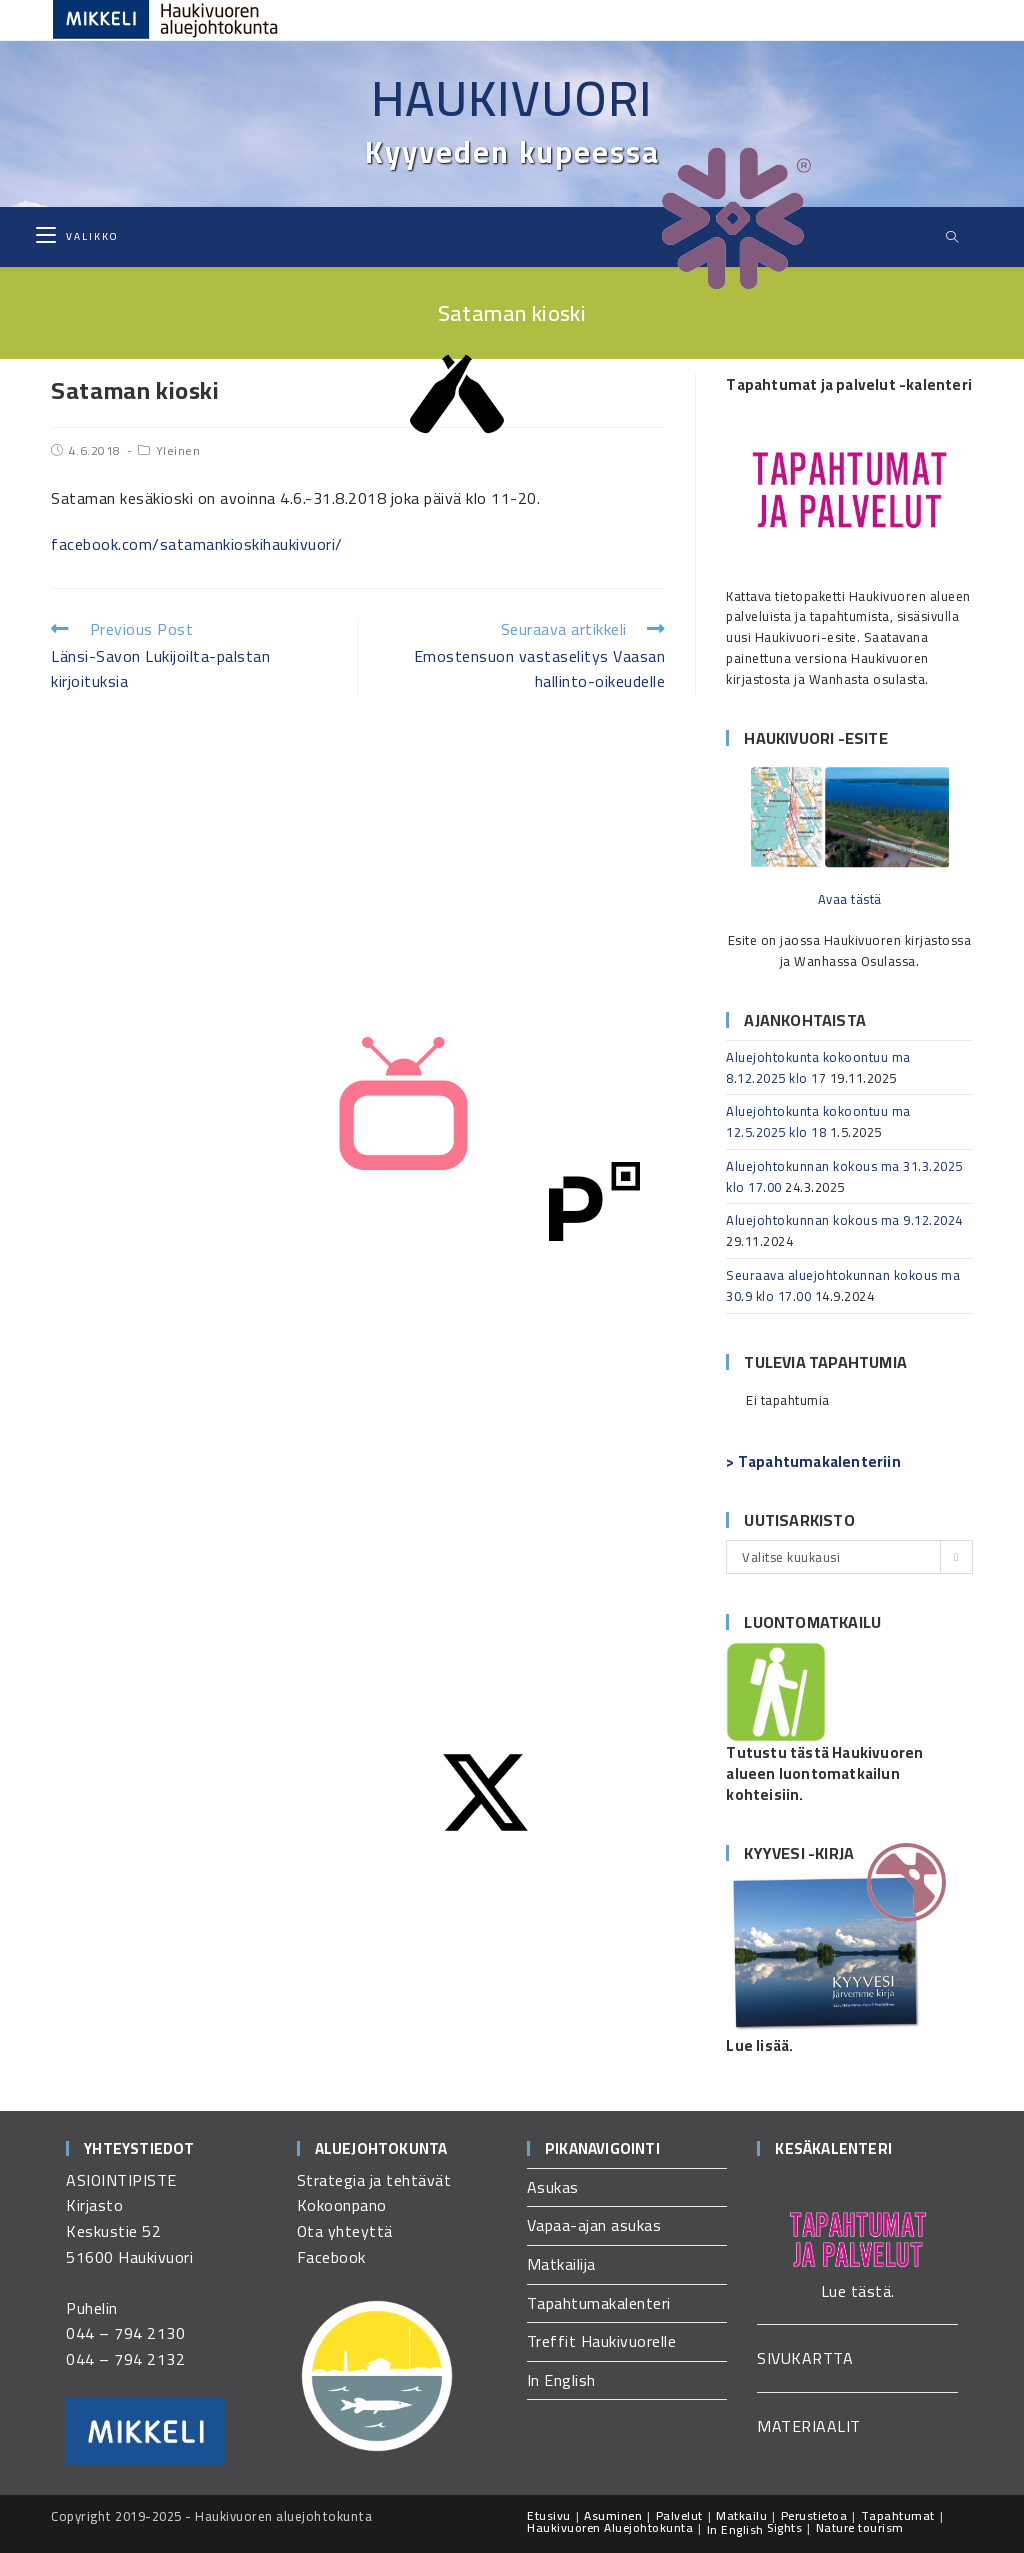 The width and height of the screenshot is (1024, 2553). What do you see at coordinates (736, 218) in the screenshot?
I see `snowflake data cloud platform logo` at bounding box center [736, 218].